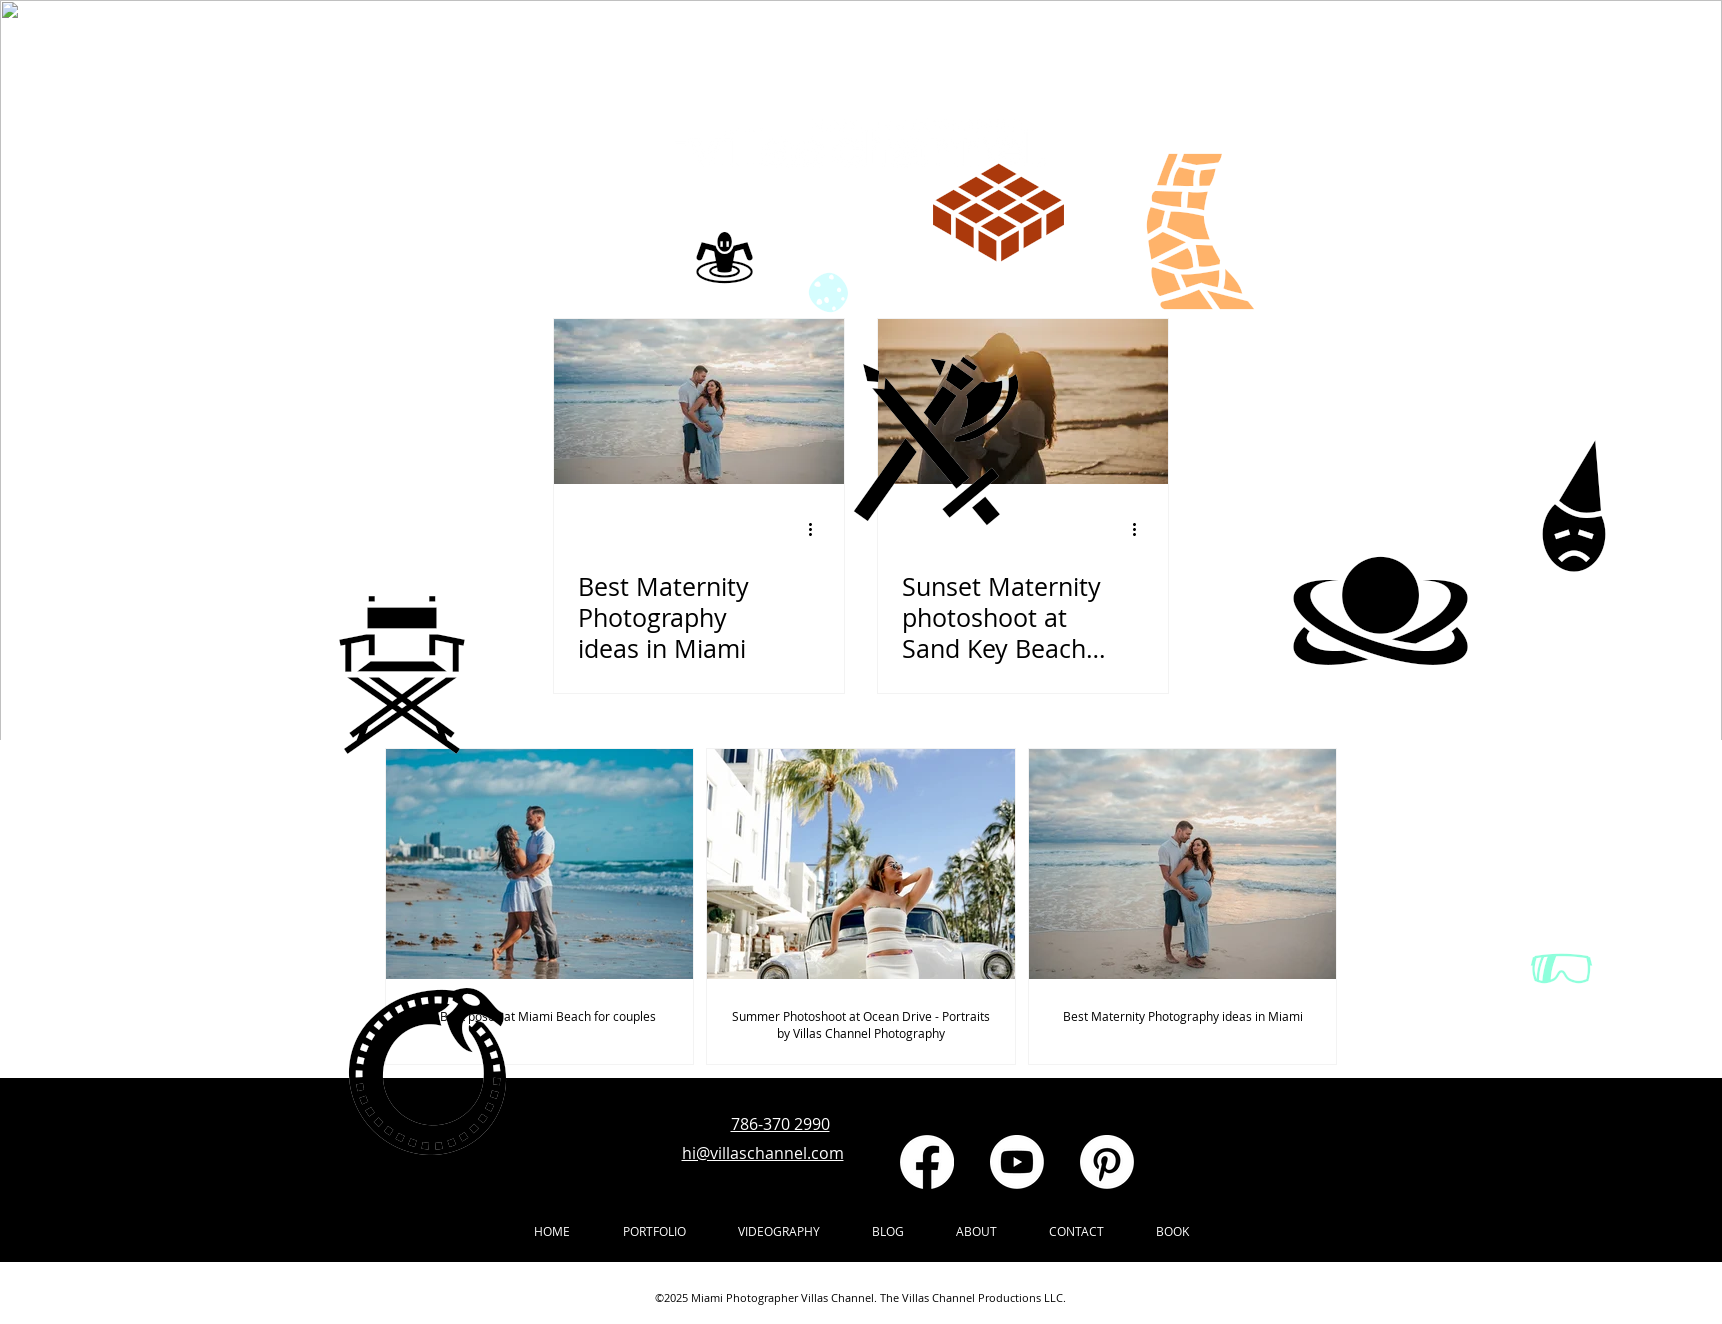 The height and width of the screenshot is (1324, 1722). What do you see at coordinates (1200, 231) in the screenshot?
I see `select or place a stone pathway in a building game` at bounding box center [1200, 231].